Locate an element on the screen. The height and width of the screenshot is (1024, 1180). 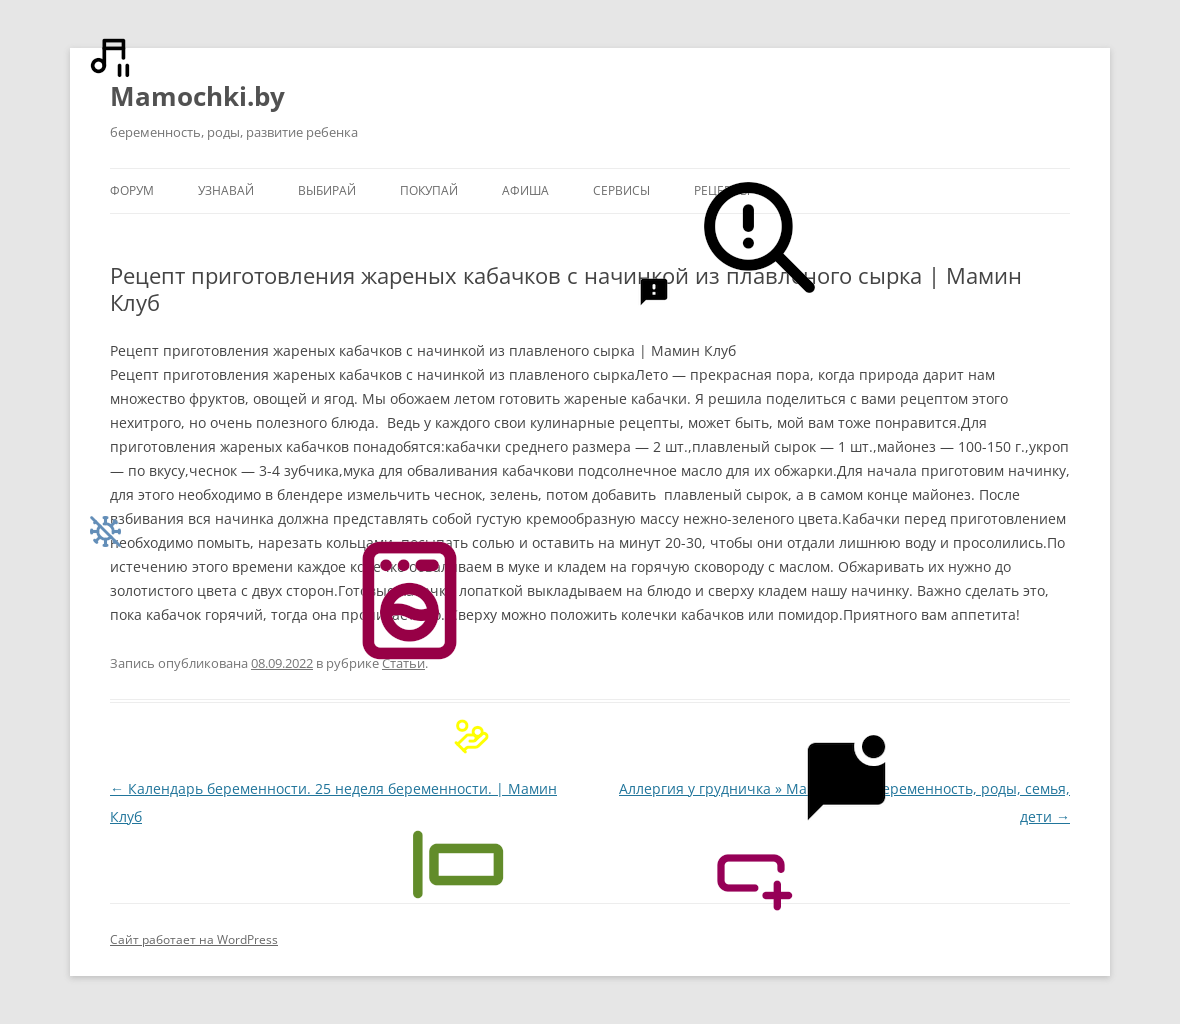
make a payment or donation is located at coordinates (471, 736).